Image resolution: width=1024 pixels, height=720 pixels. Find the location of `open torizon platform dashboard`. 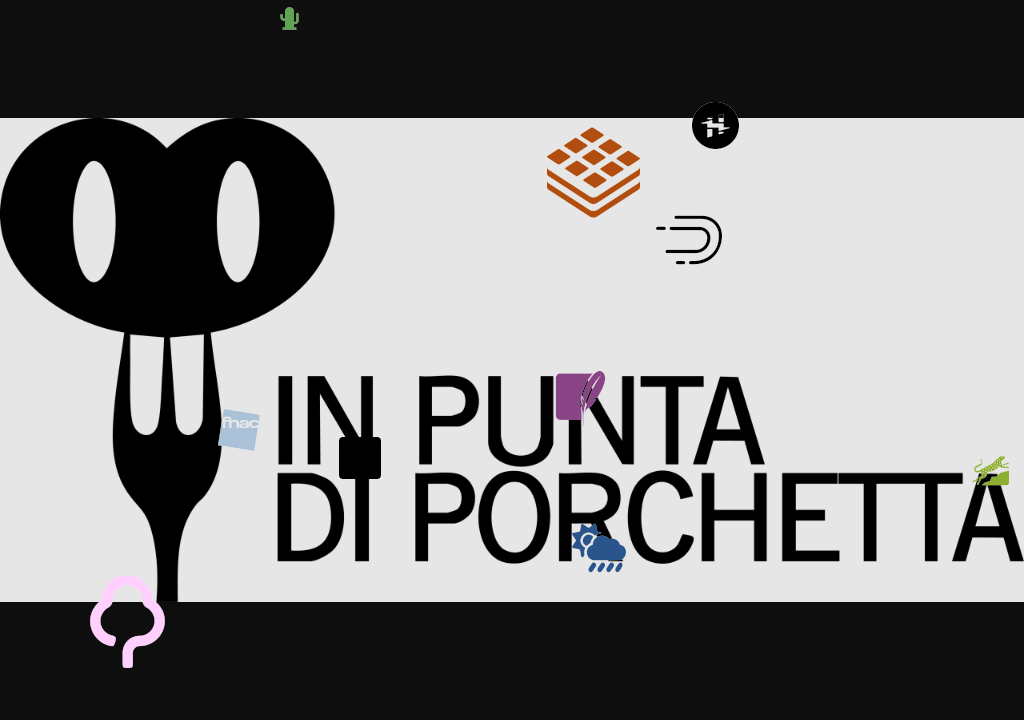

open torizon platform dashboard is located at coordinates (593, 172).